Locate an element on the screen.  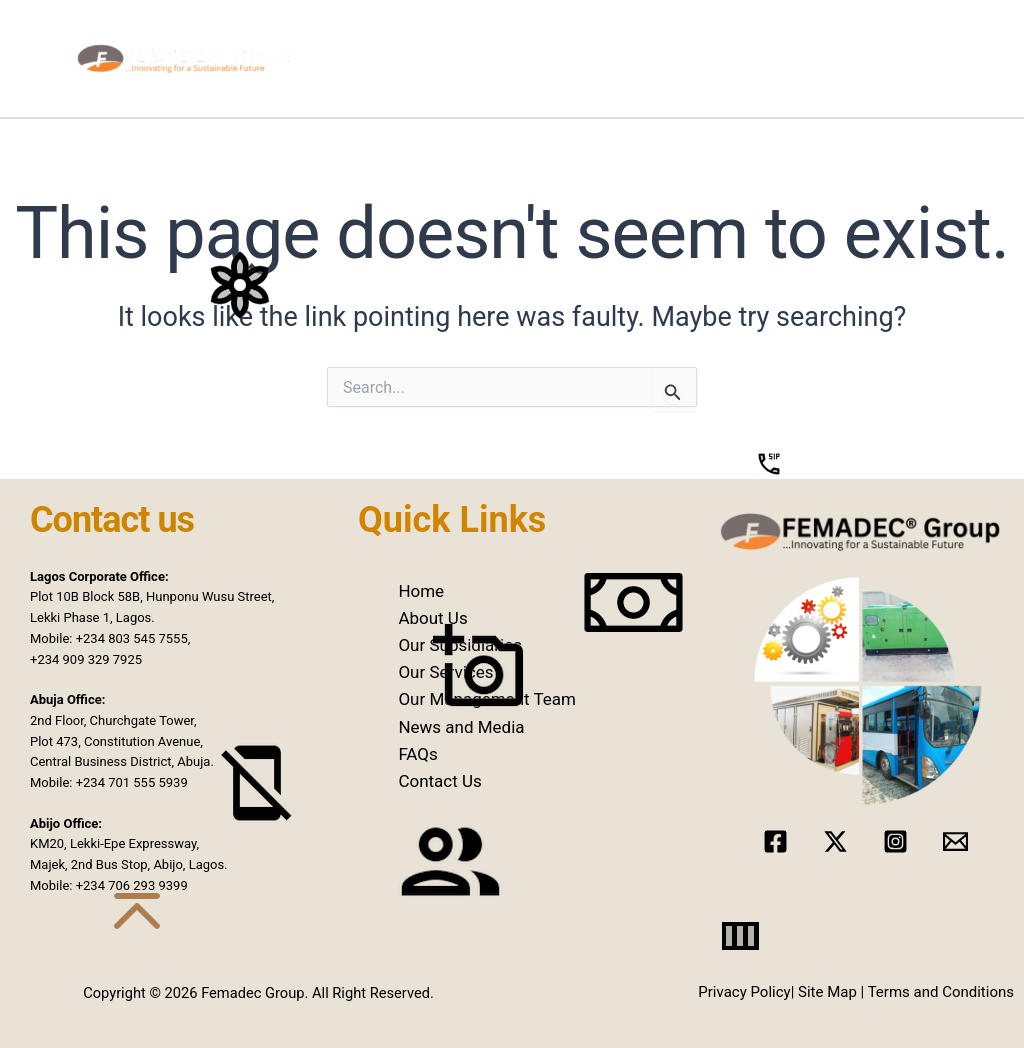
add a new photo is located at coordinates (480, 667).